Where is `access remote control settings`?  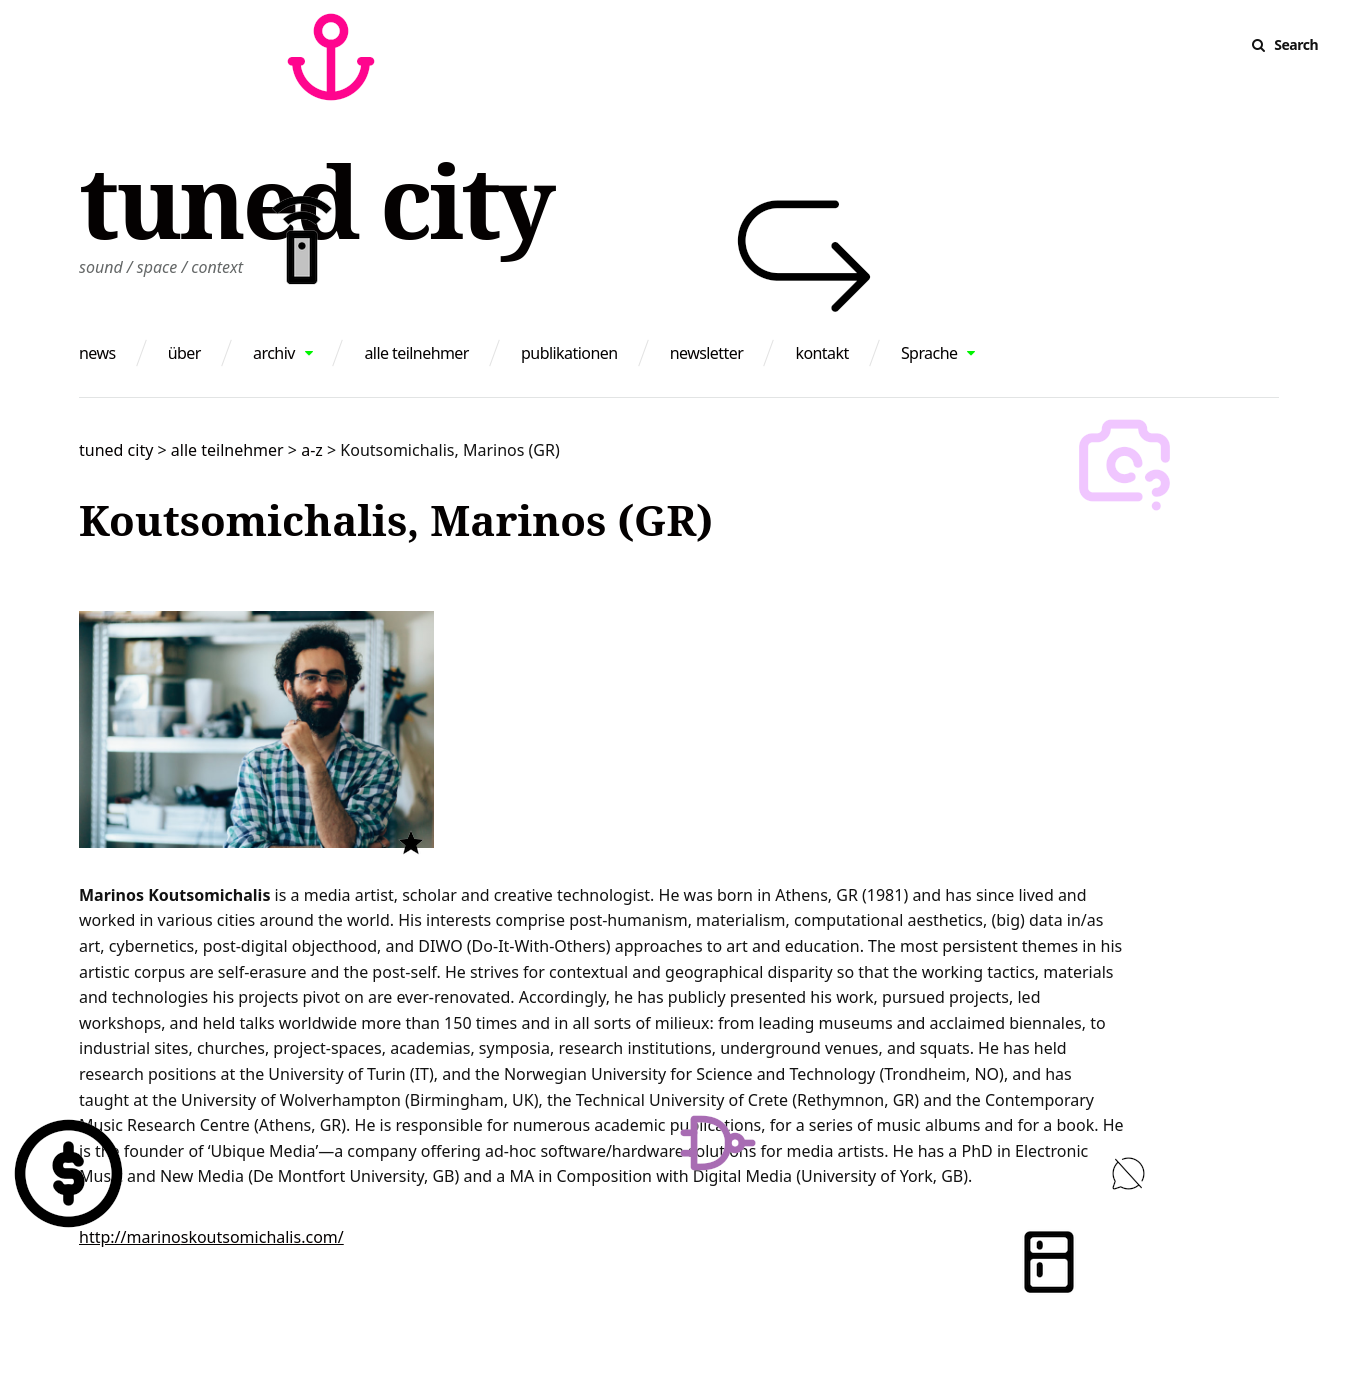
access remote control settings is located at coordinates (302, 242).